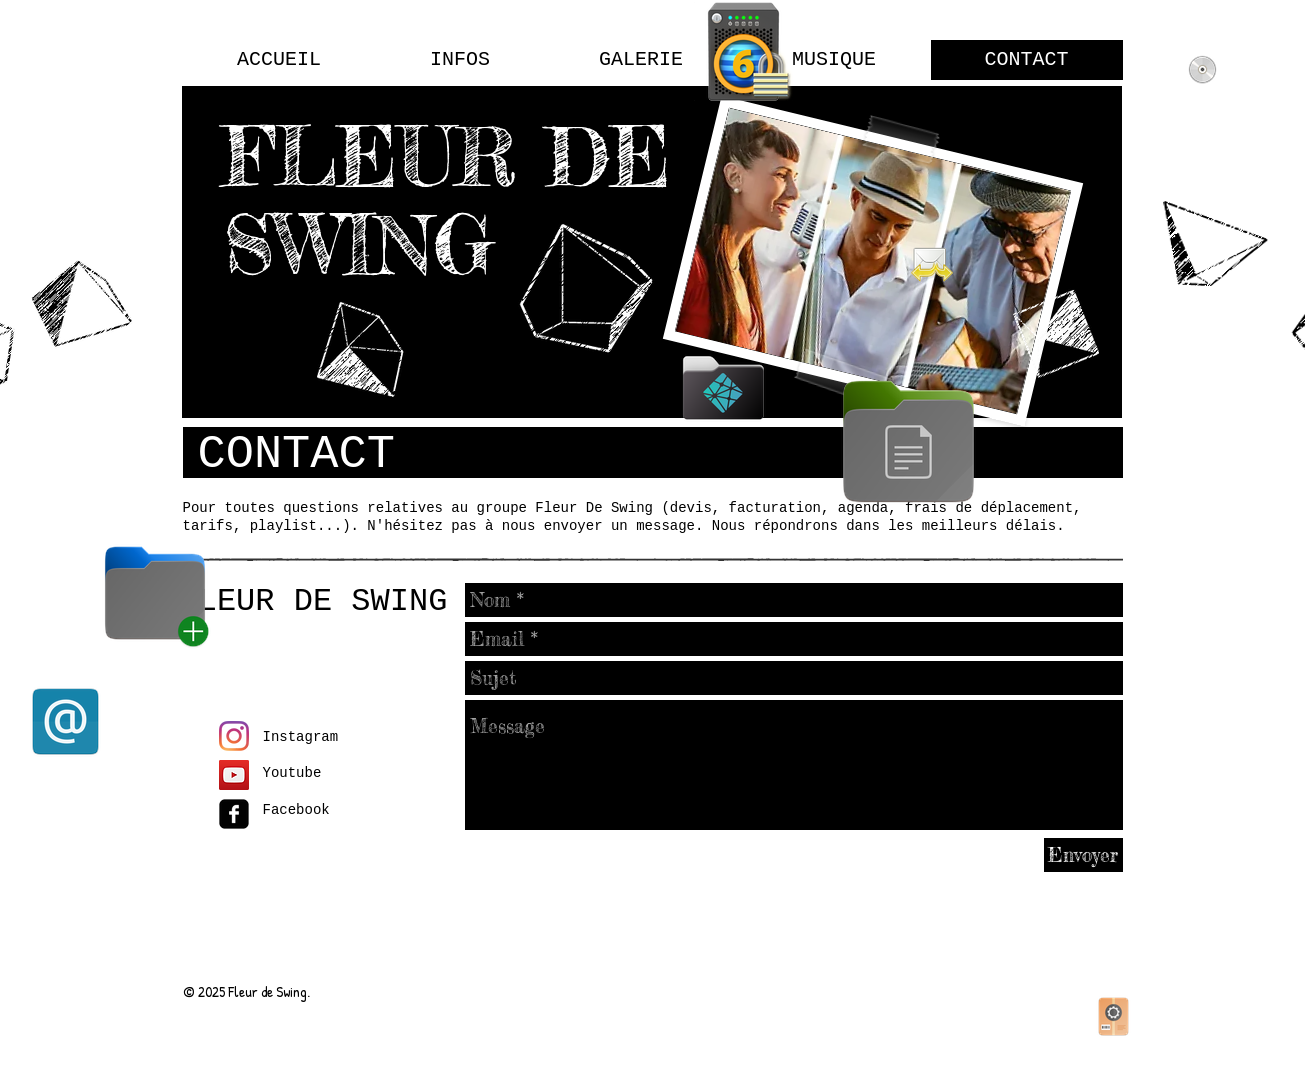  What do you see at coordinates (155, 593) in the screenshot?
I see `create a new folder` at bounding box center [155, 593].